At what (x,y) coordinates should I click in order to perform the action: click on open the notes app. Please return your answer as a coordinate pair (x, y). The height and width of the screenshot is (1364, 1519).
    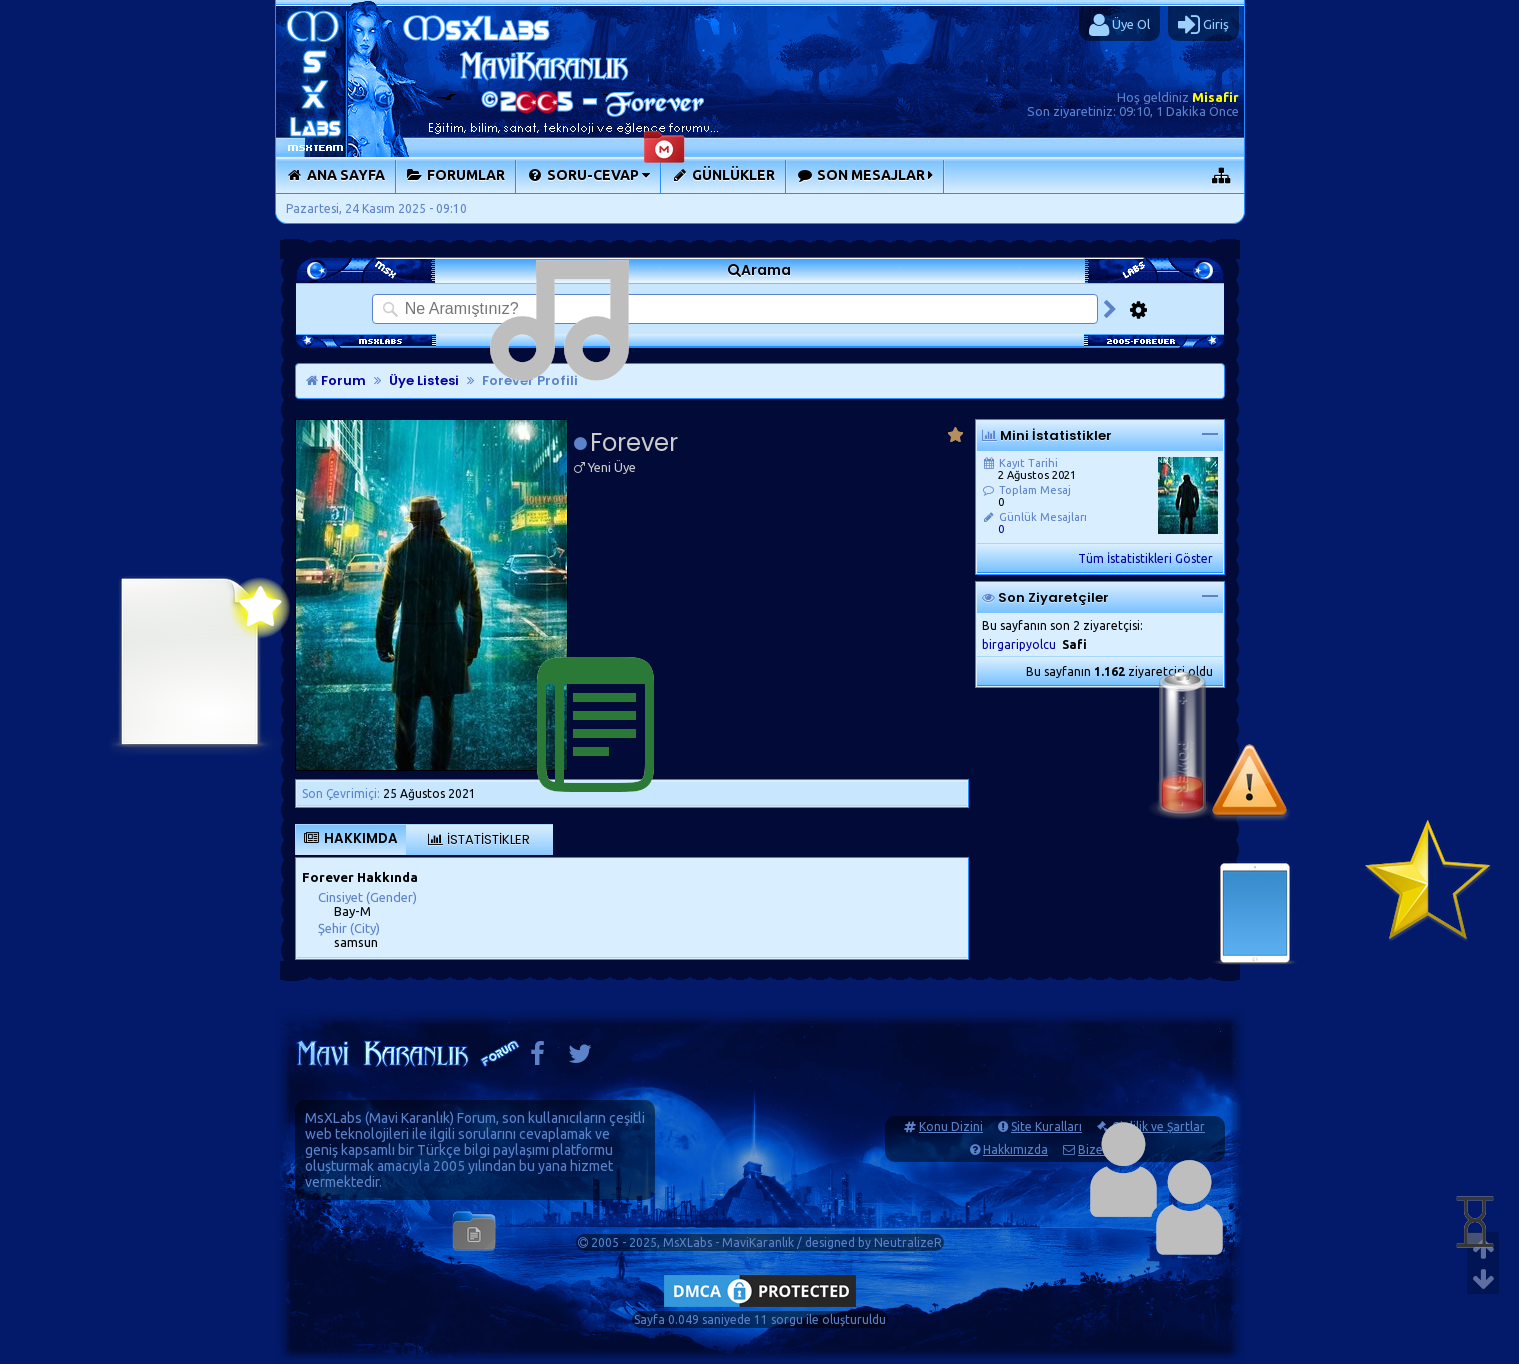
    Looking at the image, I should click on (600, 729).